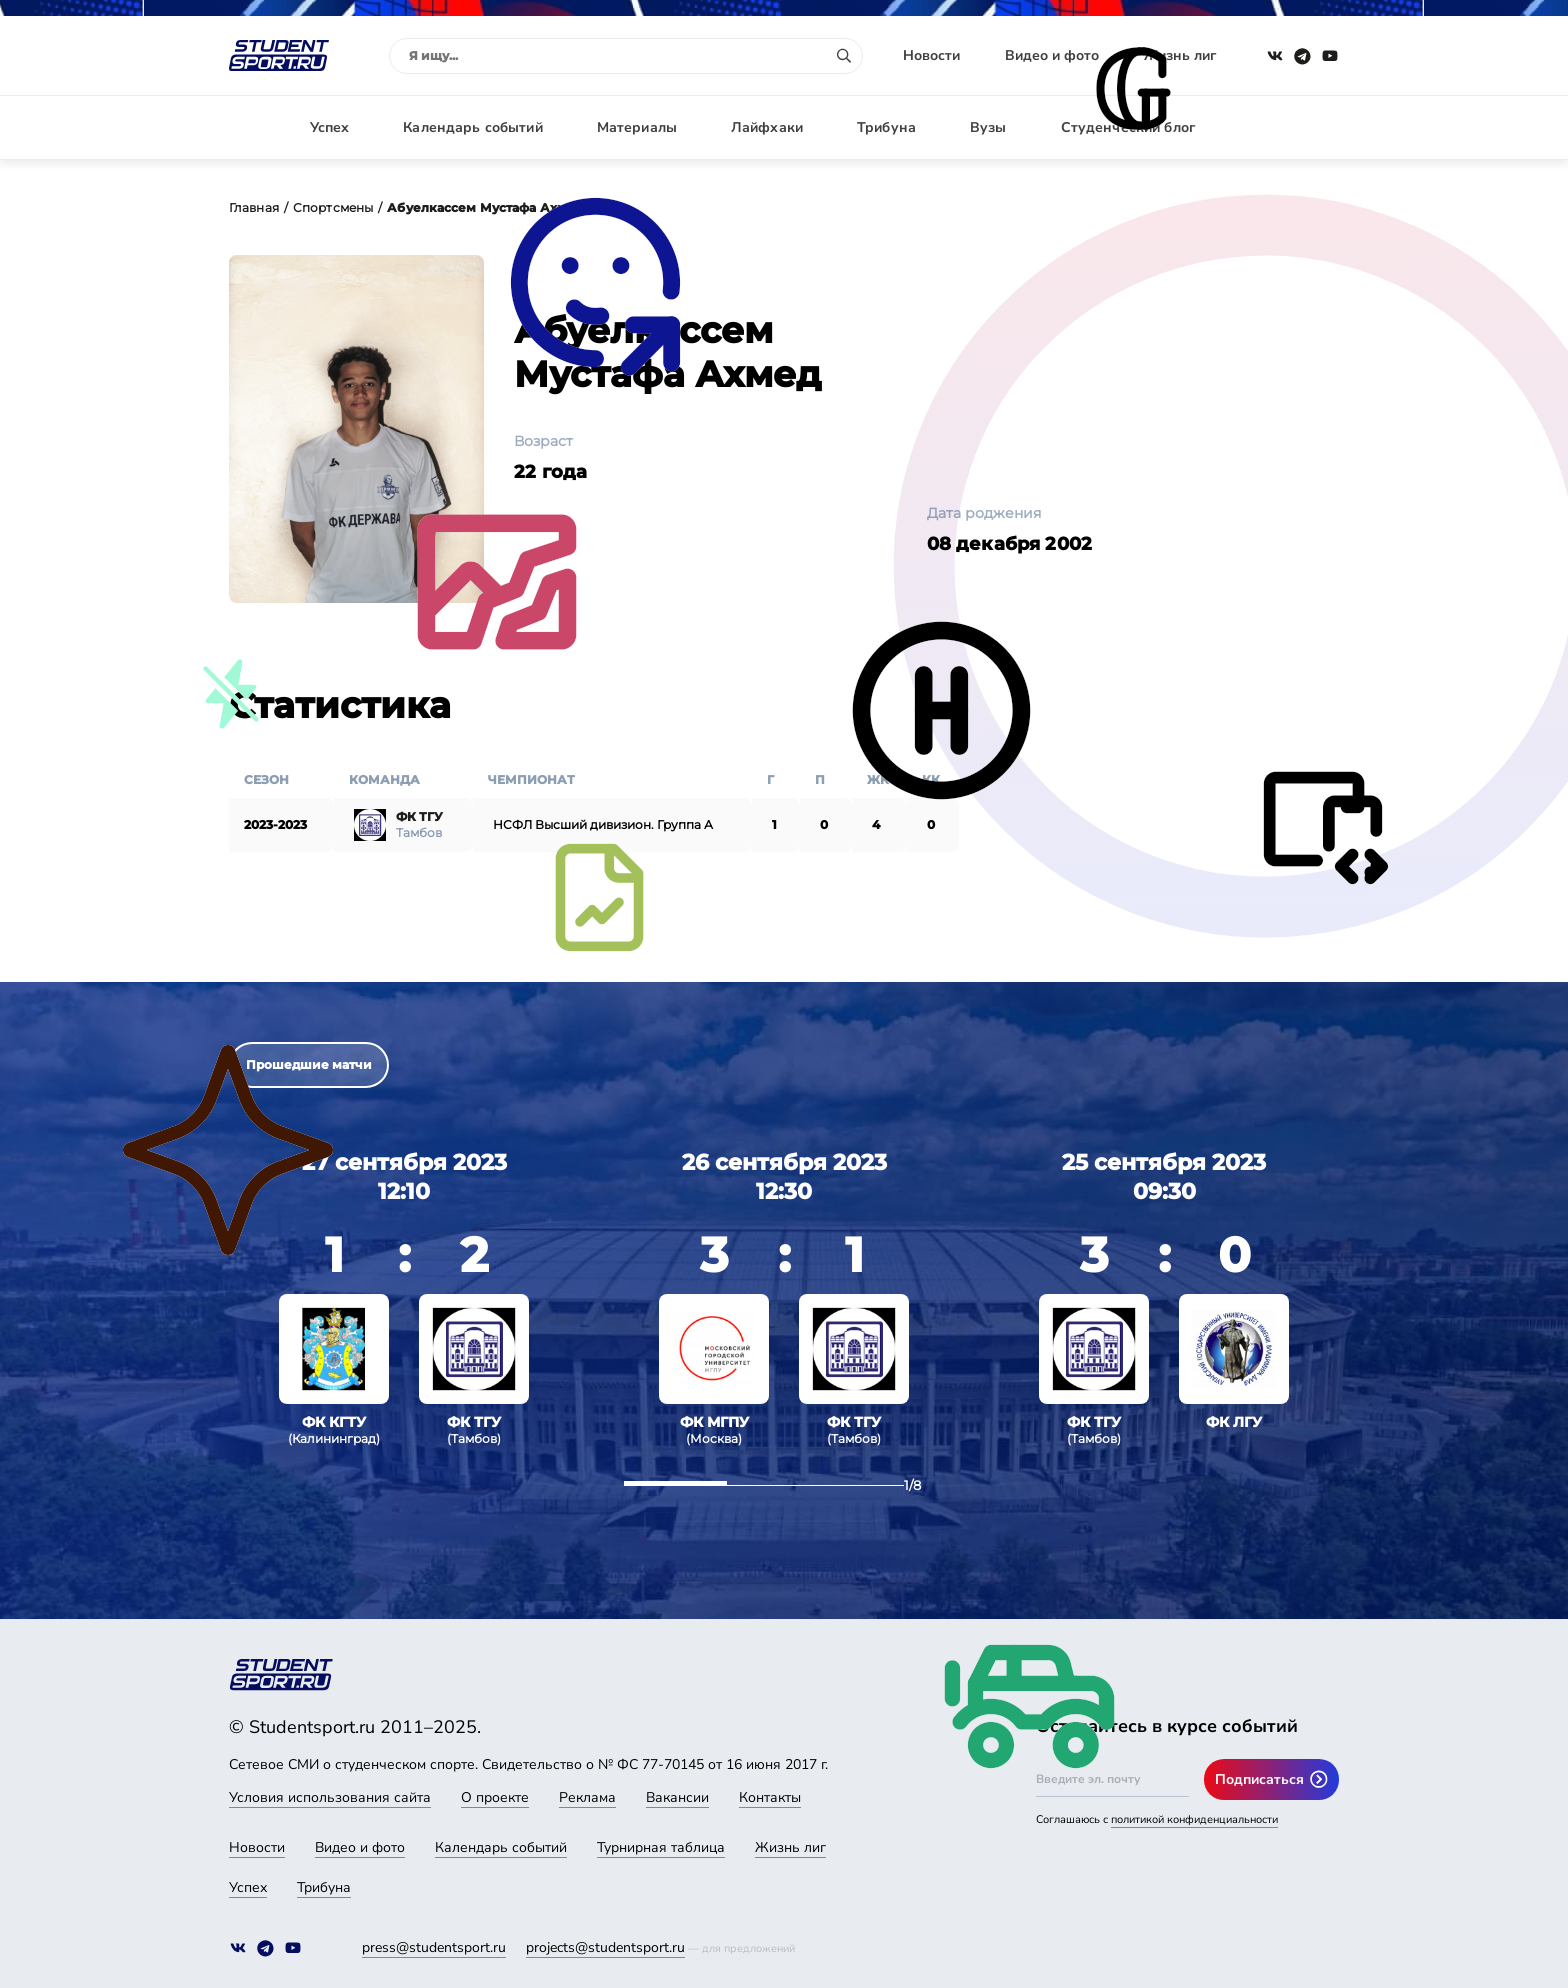 This screenshot has width=1568, height=1988. I want to click on indicates a broken or corrupted image file, so click(497, 582).